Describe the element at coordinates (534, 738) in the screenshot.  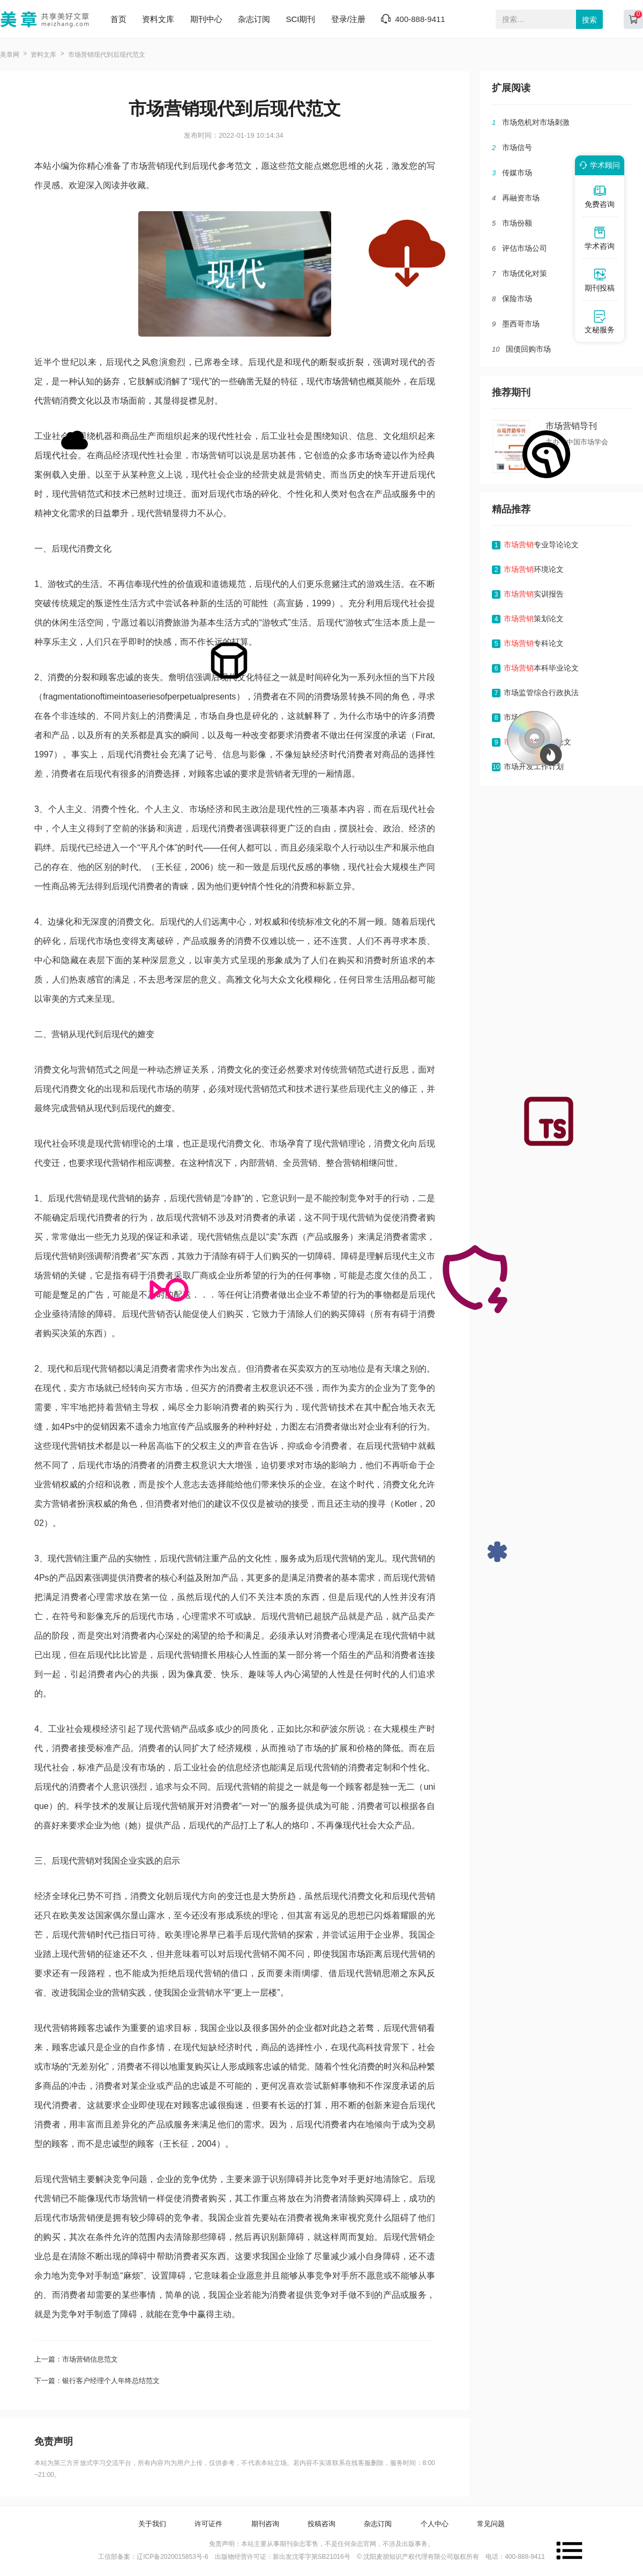
I see `burn files to a CD or DVD` at that location.